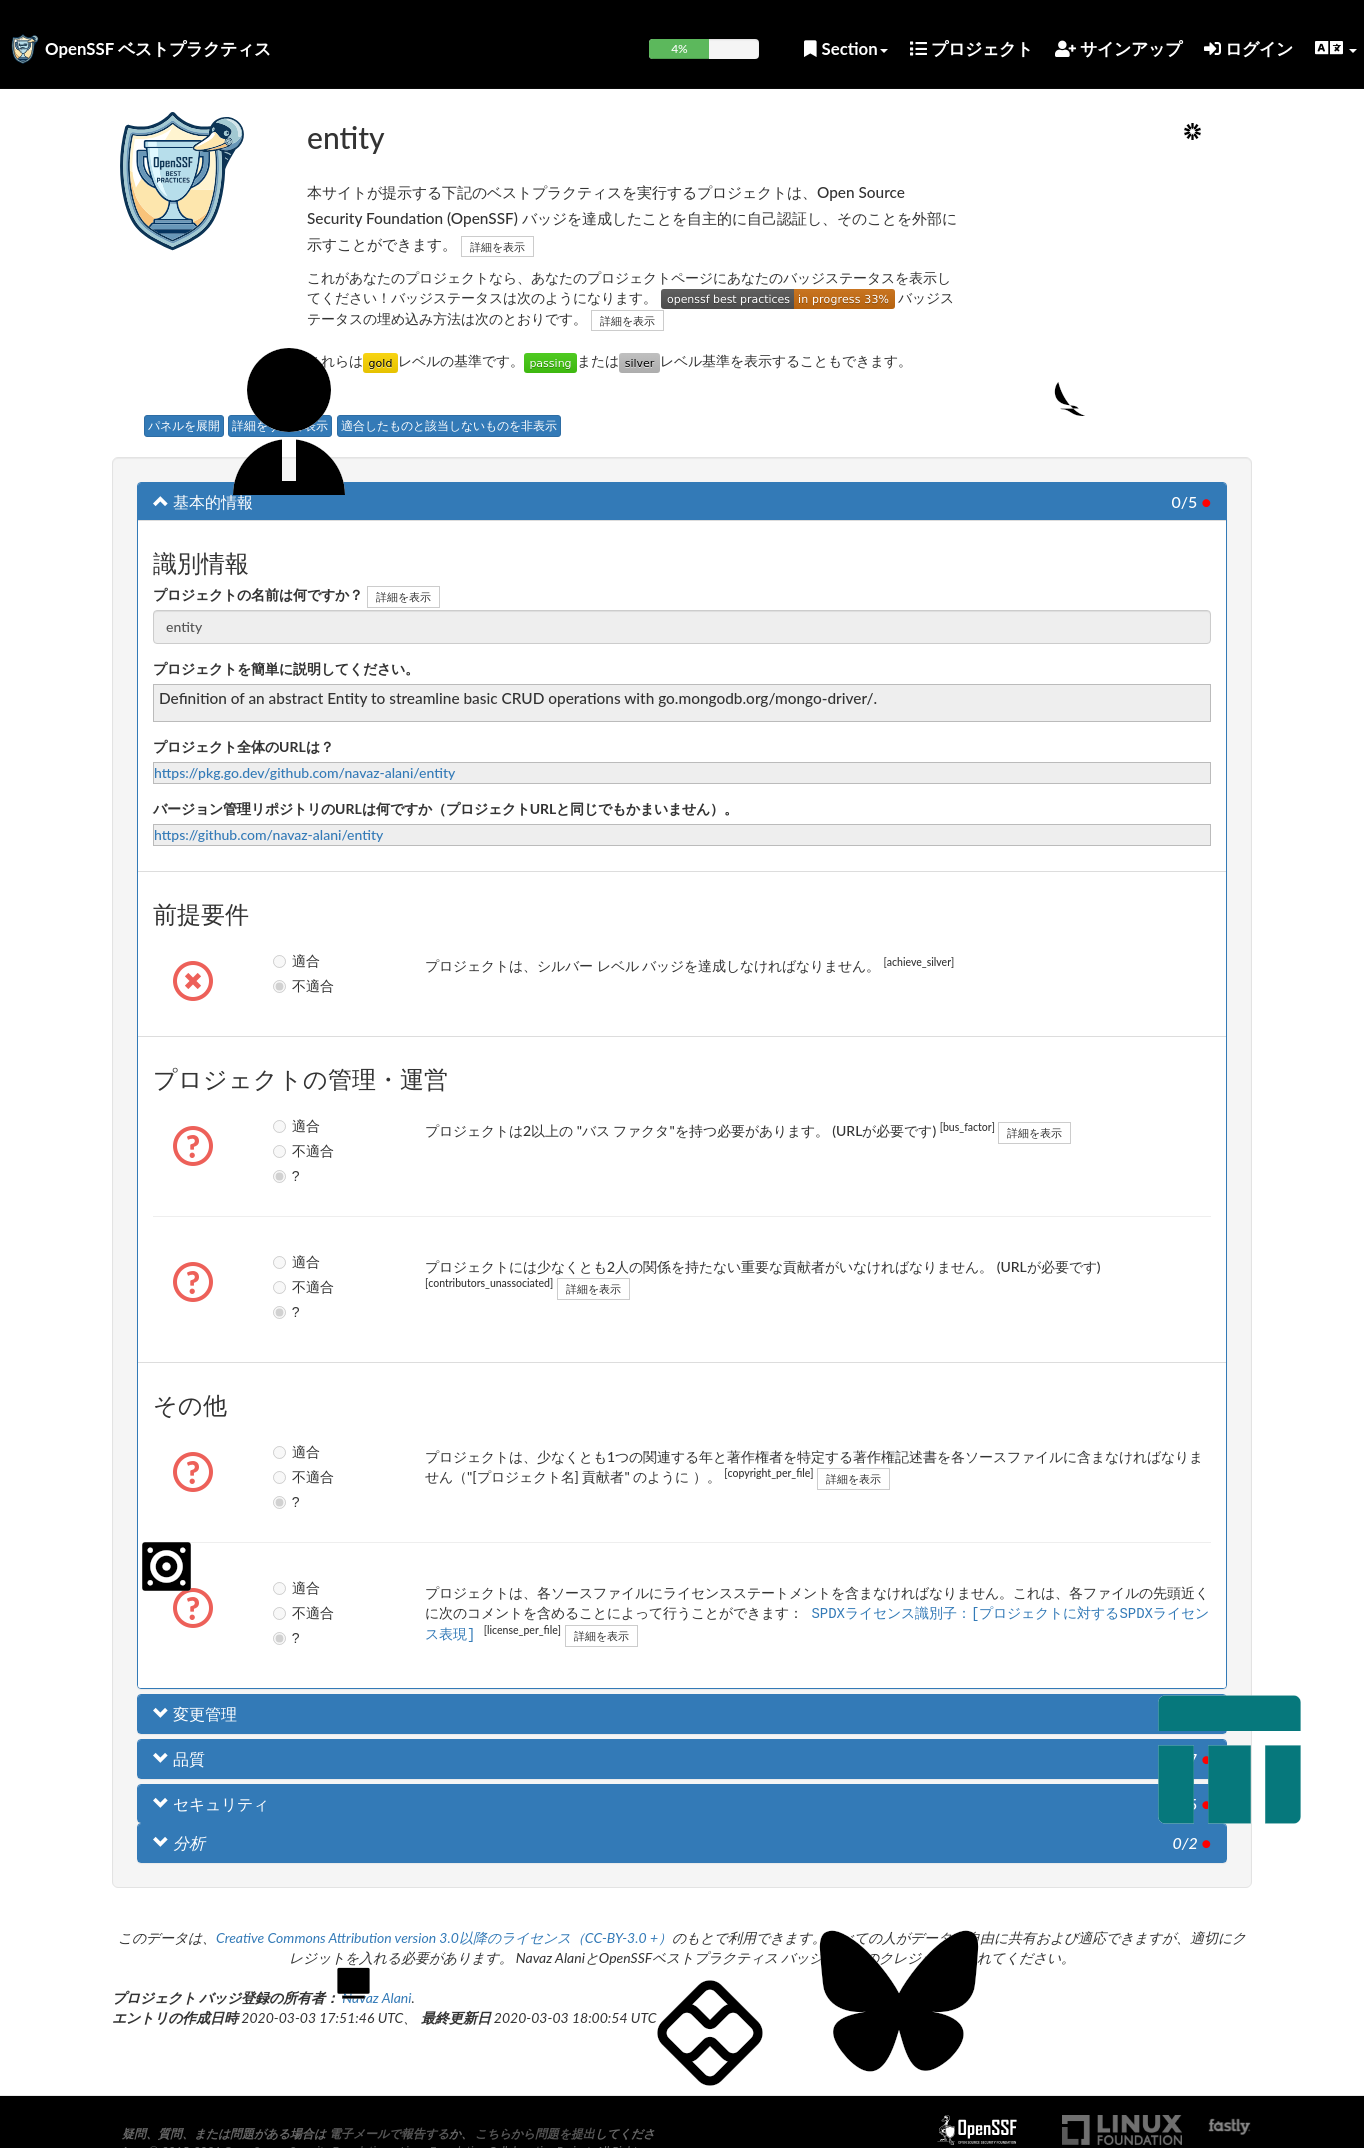 The image size is (1364, 2148). Describe the element at coordinates (353, 1982) in the screenshot. I see `access tv or display settings` at that location.